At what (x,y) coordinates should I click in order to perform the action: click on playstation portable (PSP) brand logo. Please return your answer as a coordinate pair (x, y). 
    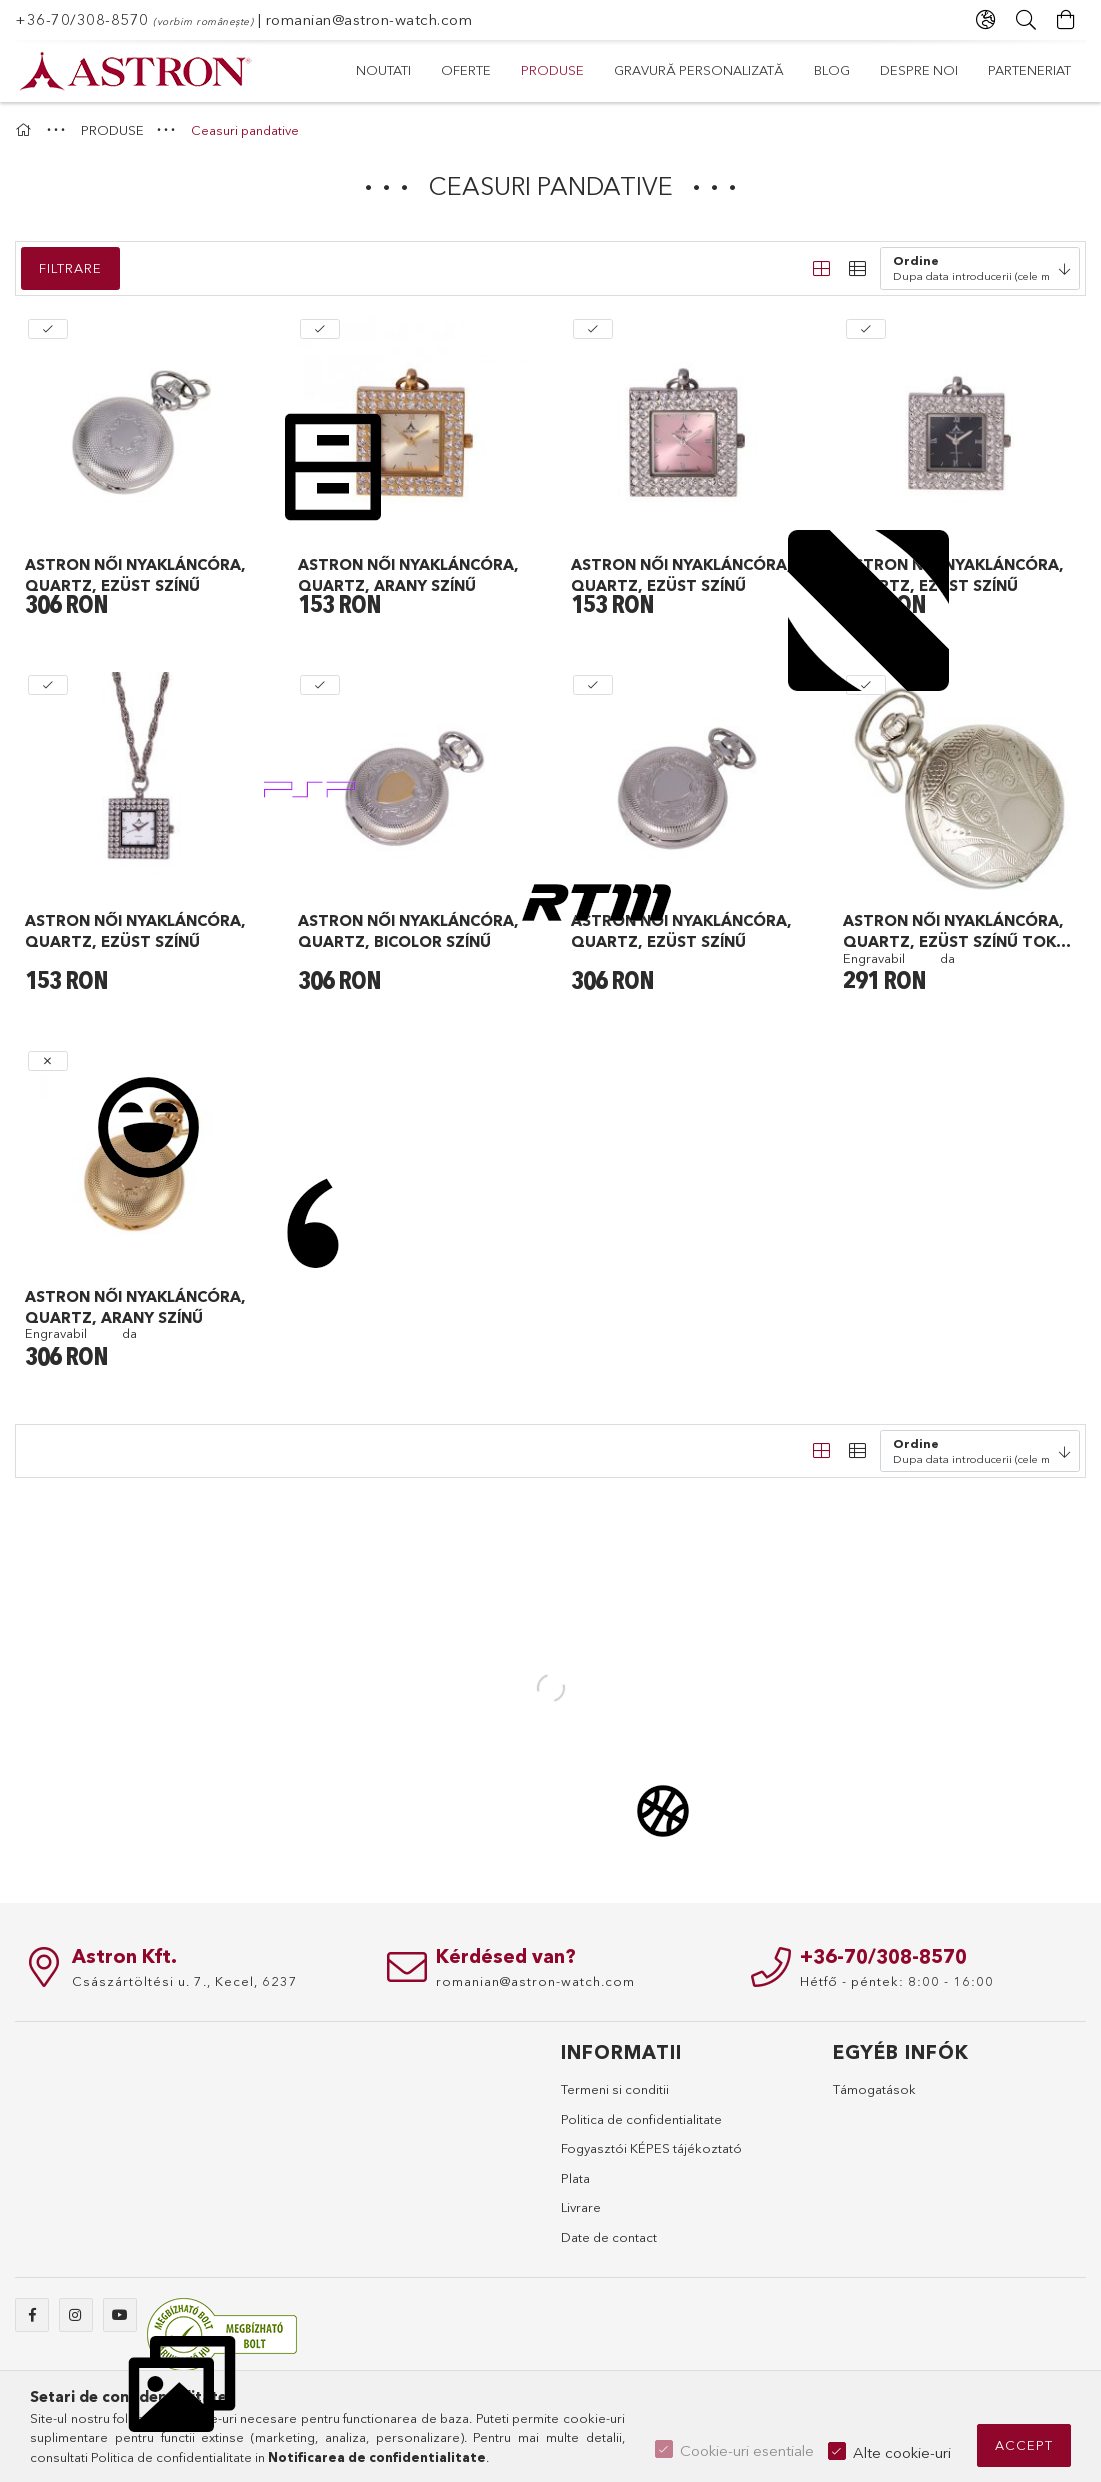
    Looking at the image, I should click on (309, 789).